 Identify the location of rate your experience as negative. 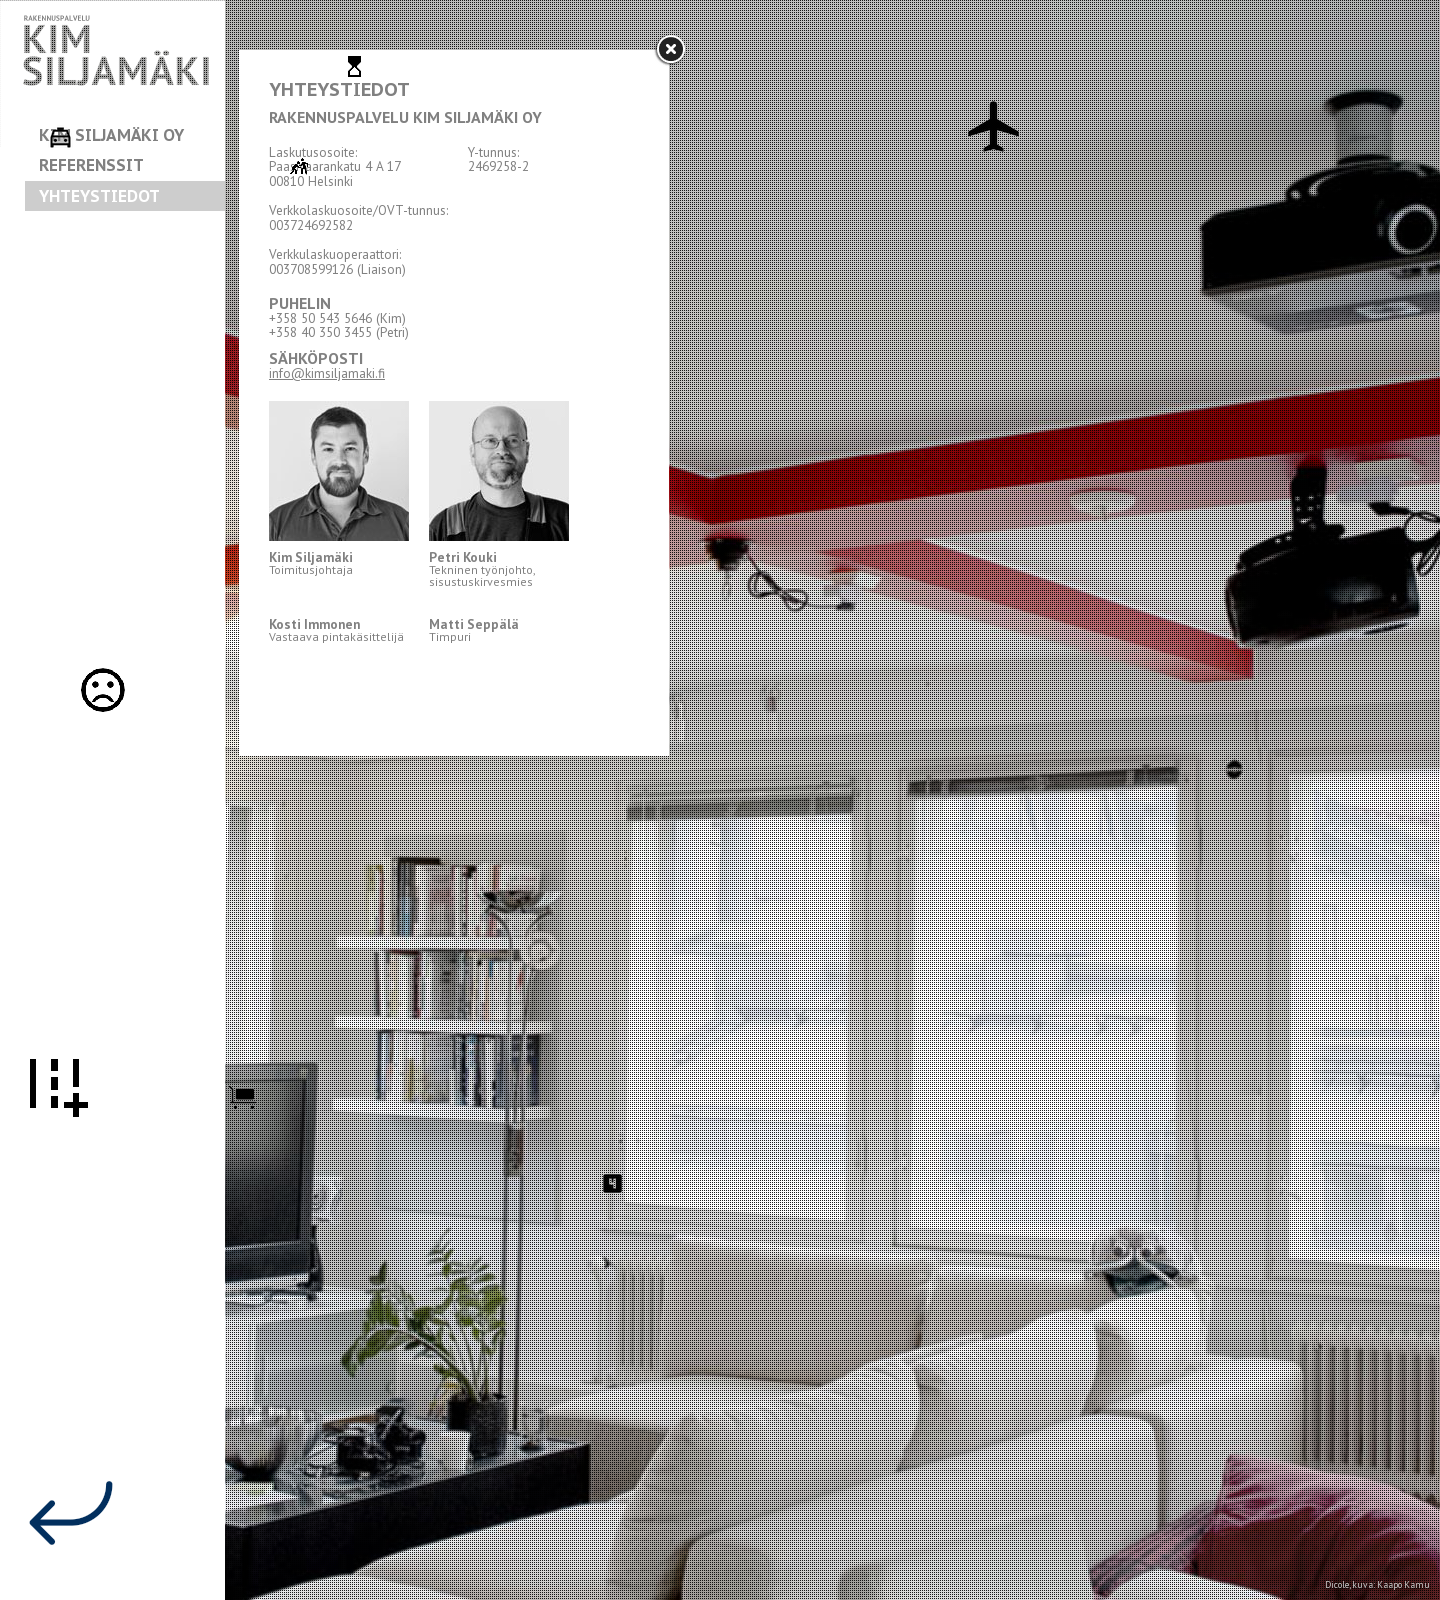
(103, 690).